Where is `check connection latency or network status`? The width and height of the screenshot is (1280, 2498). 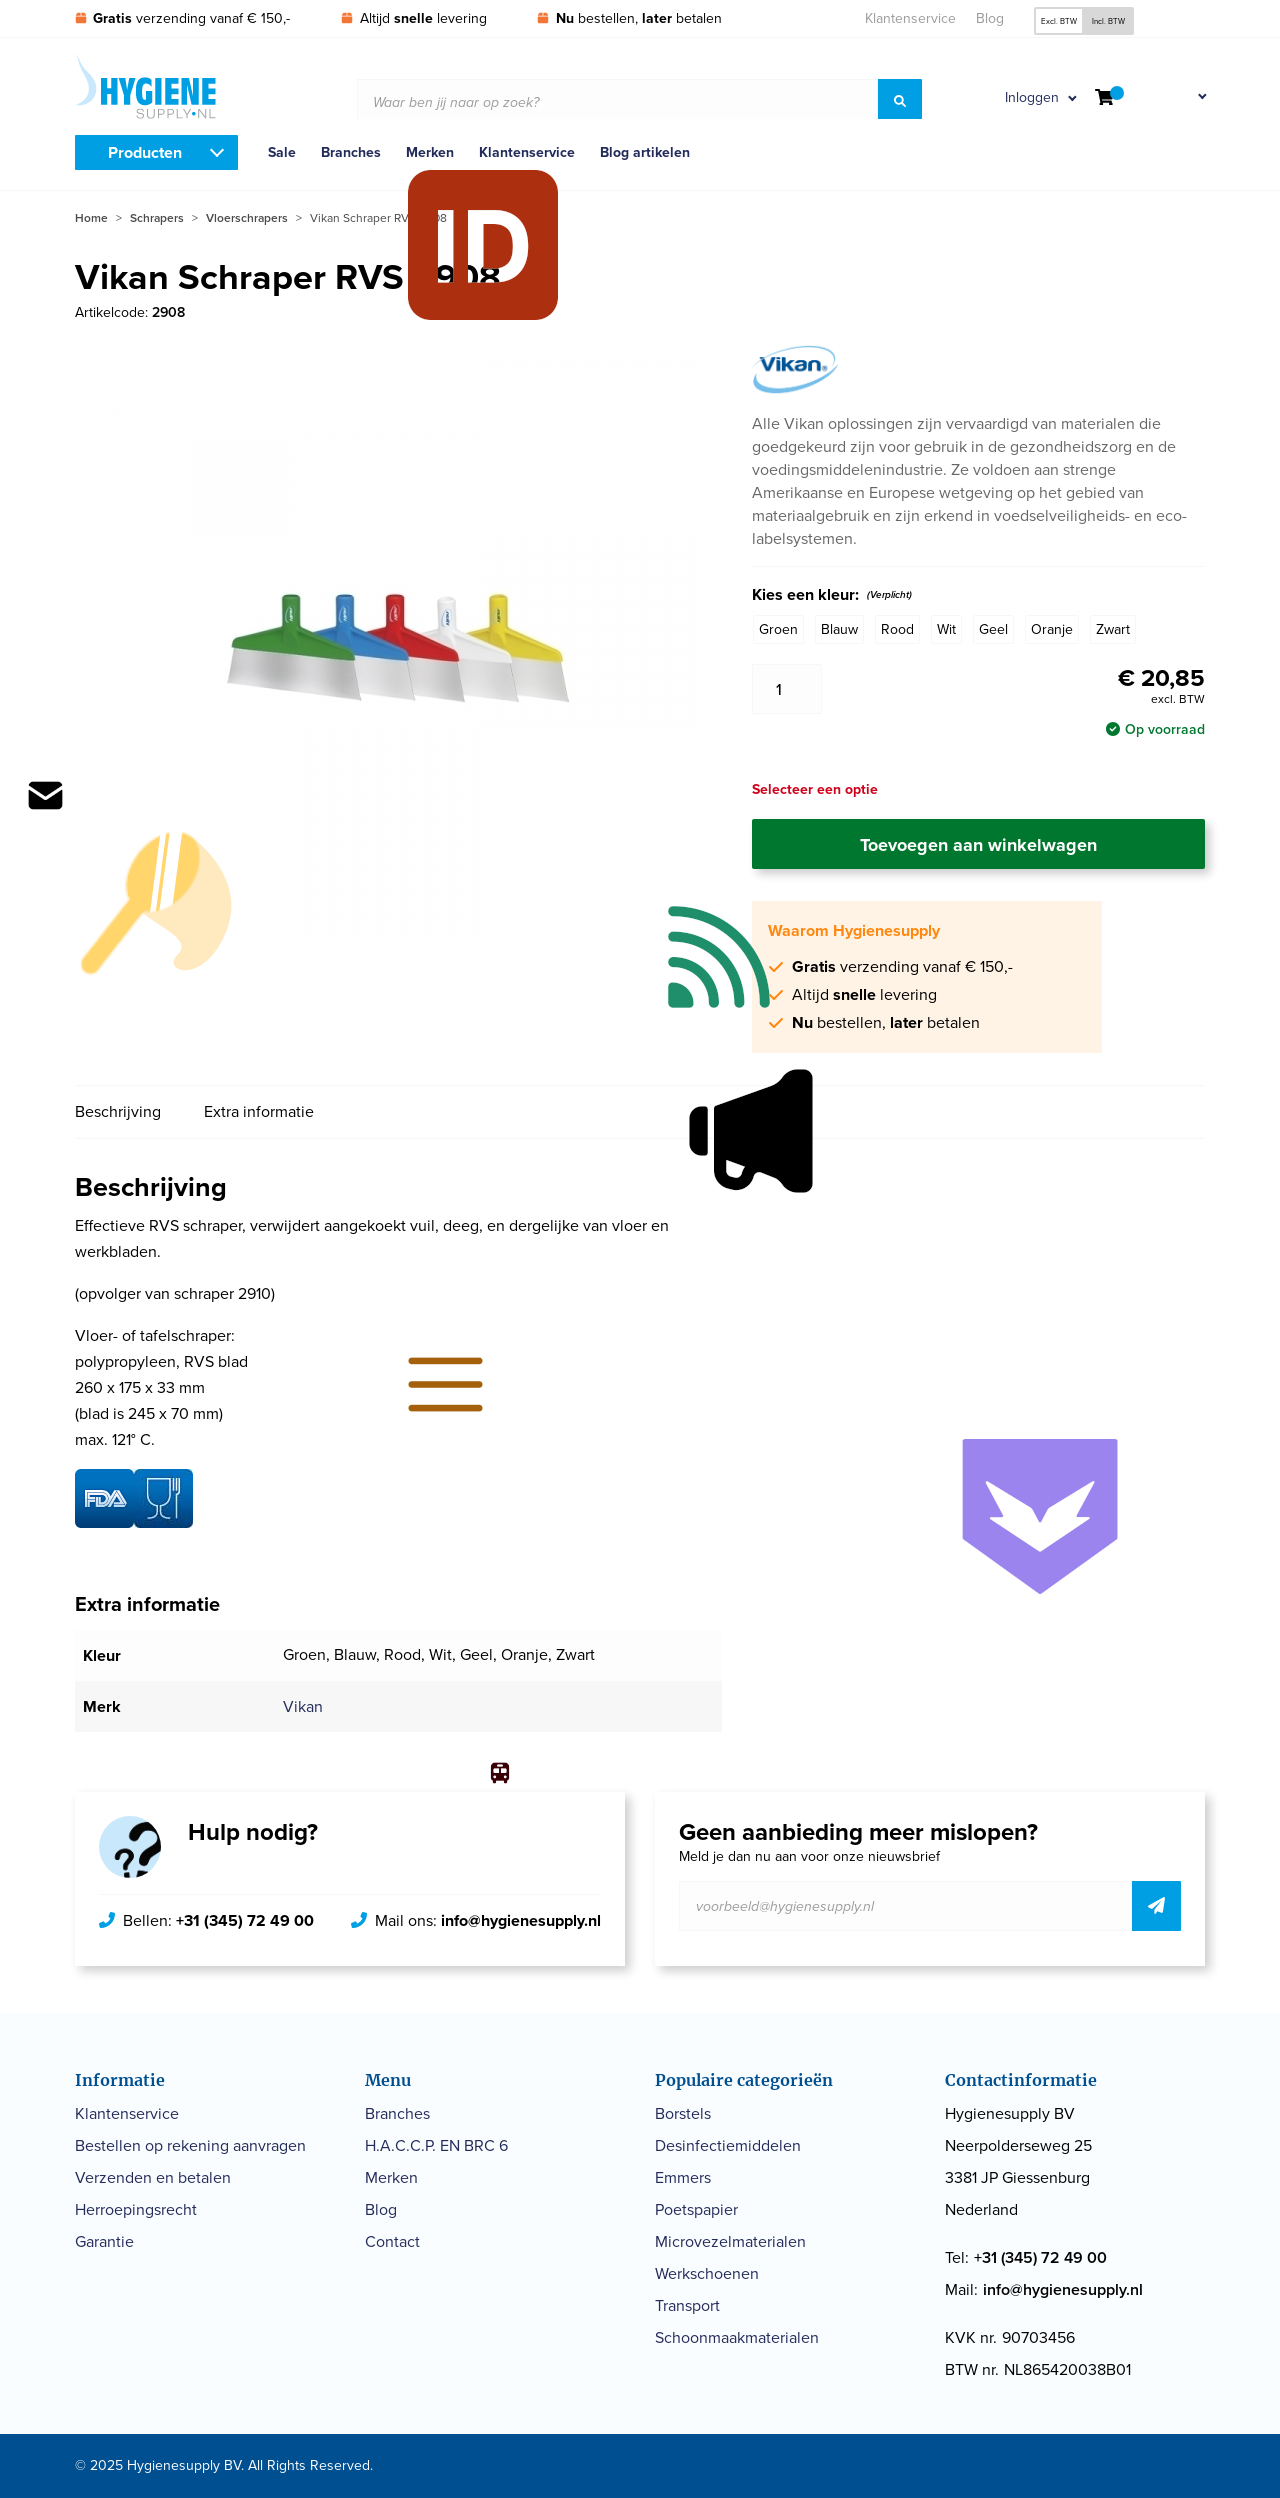
check connection latency or network status is located at coordinates (719, 957).